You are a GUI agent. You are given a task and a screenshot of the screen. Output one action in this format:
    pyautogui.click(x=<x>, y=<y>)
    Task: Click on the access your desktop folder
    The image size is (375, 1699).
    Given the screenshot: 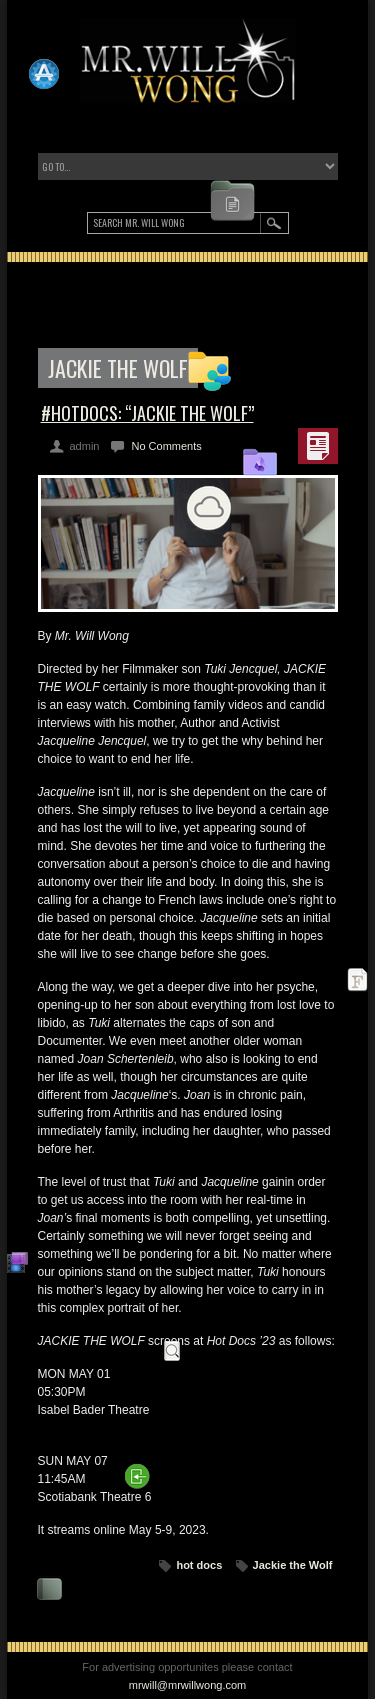 What is the action you would take?
    pyautogui.click(x=49, y=1588)
    